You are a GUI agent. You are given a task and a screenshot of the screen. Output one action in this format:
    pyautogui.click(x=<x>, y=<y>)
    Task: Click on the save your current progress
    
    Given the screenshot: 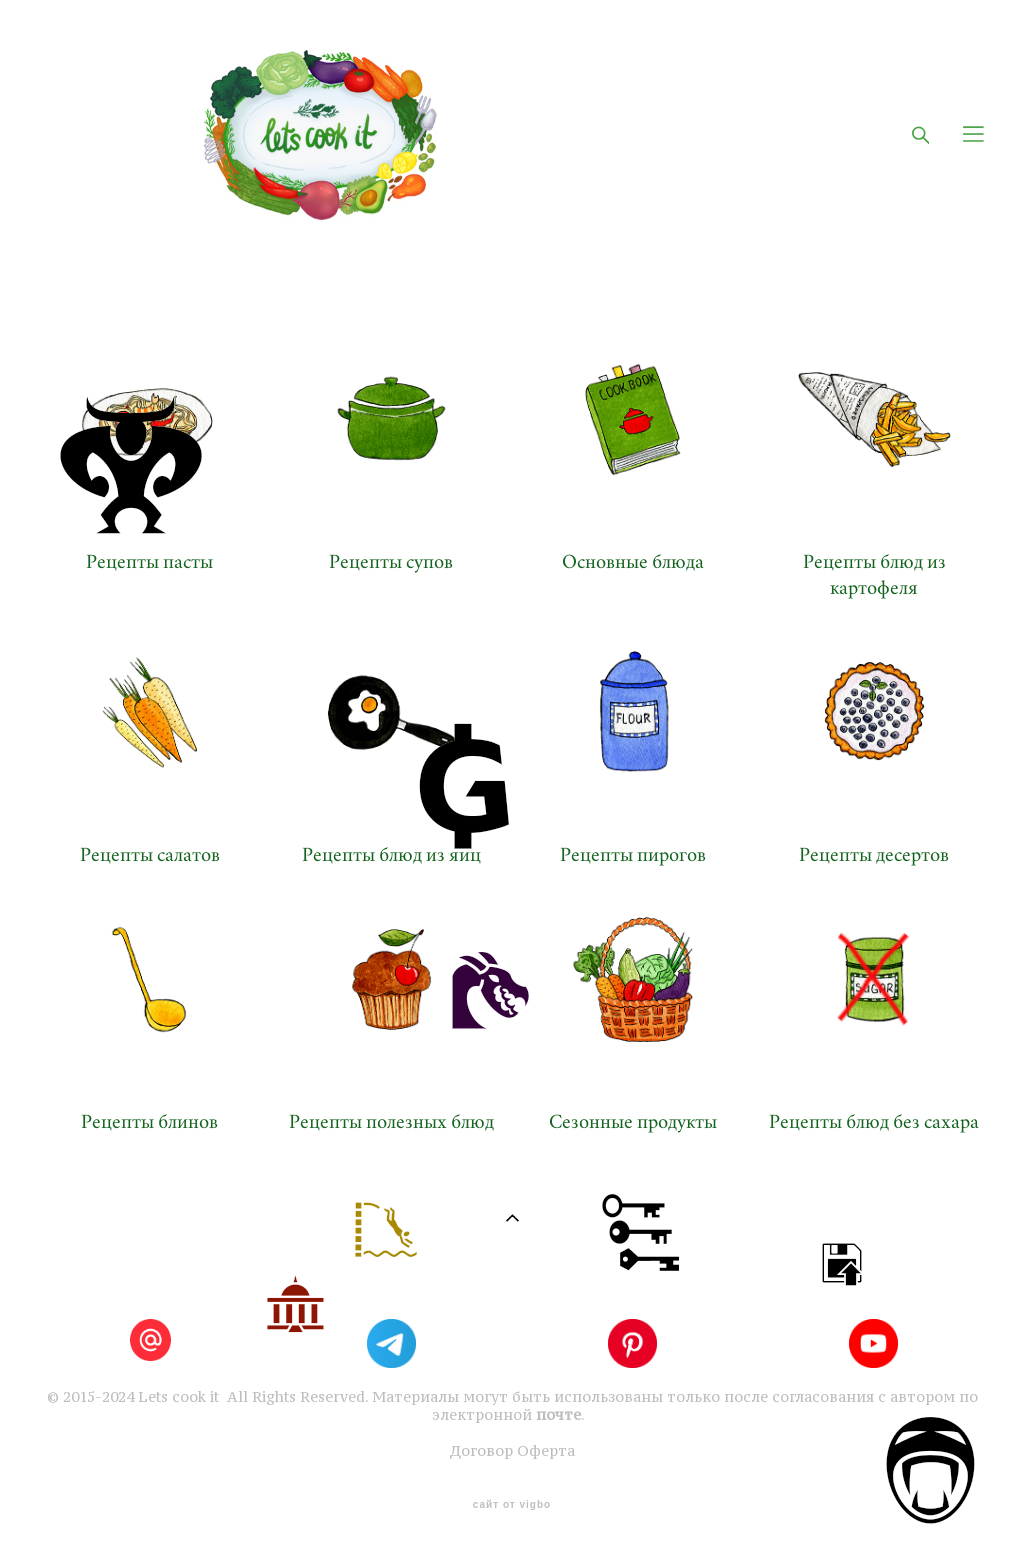 What is the action you would take?
    pyautogui.click(x=842, y=1263)
    